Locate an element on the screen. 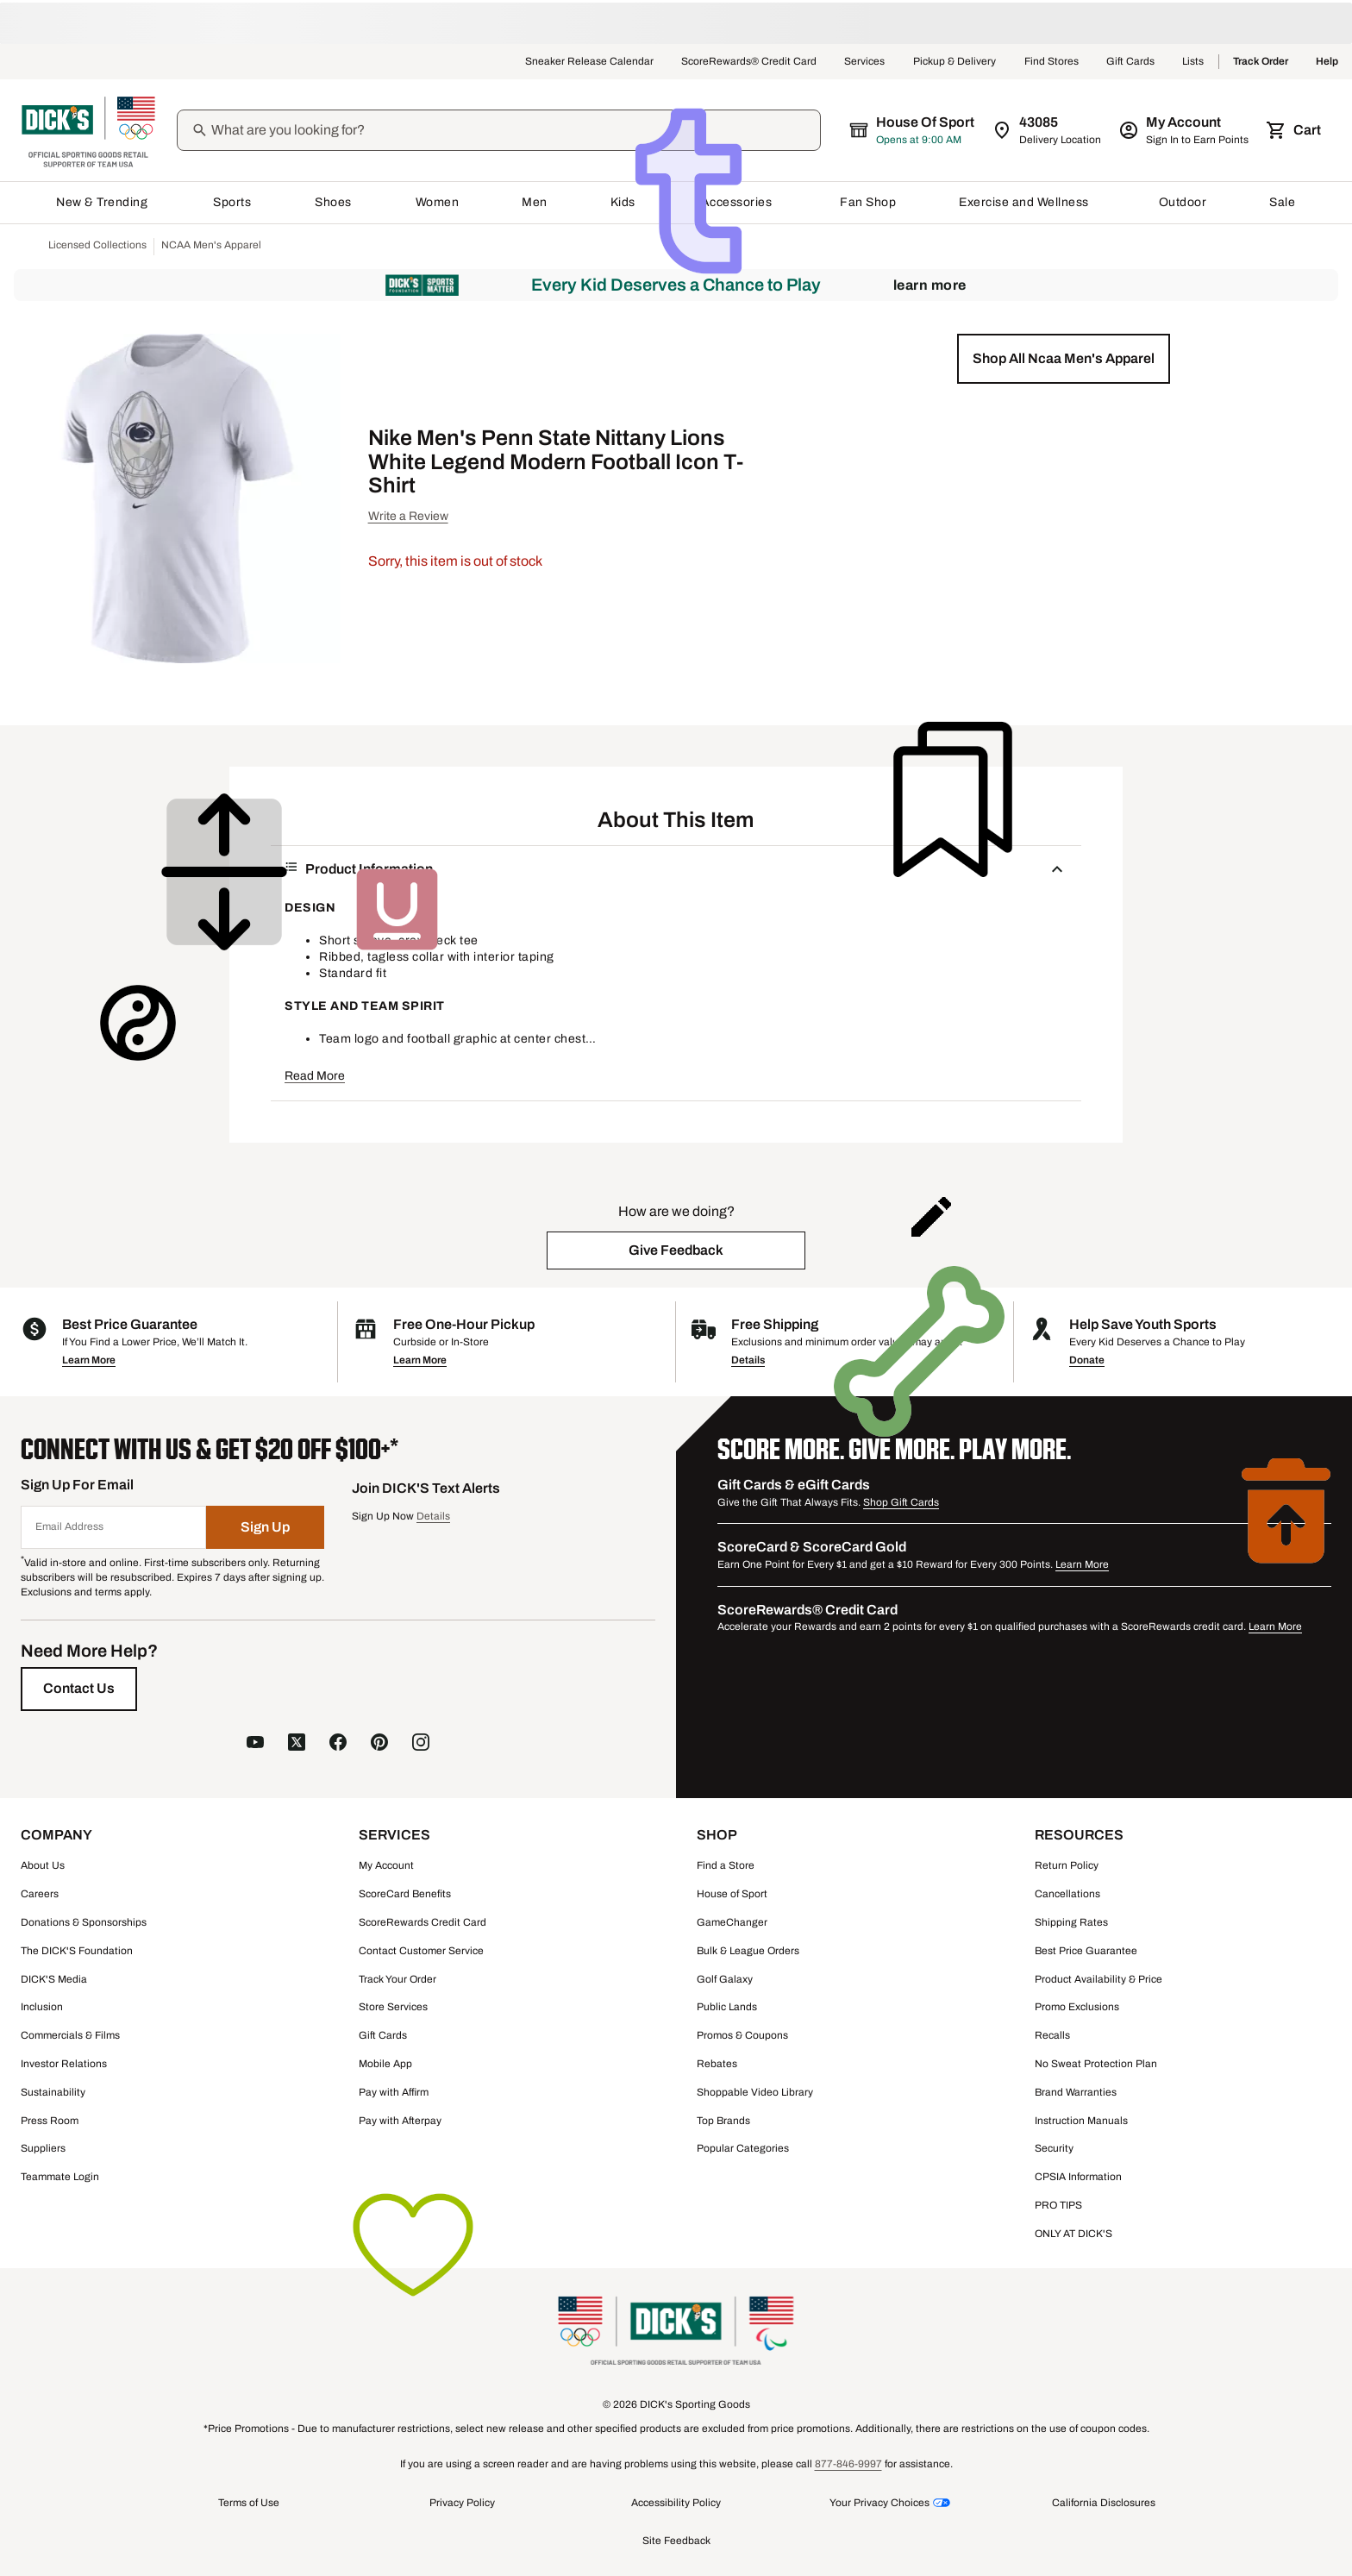 This screenshot has height=2576, width=1352. toggle balance or harmony mode is located at coordinates (138, 1023).